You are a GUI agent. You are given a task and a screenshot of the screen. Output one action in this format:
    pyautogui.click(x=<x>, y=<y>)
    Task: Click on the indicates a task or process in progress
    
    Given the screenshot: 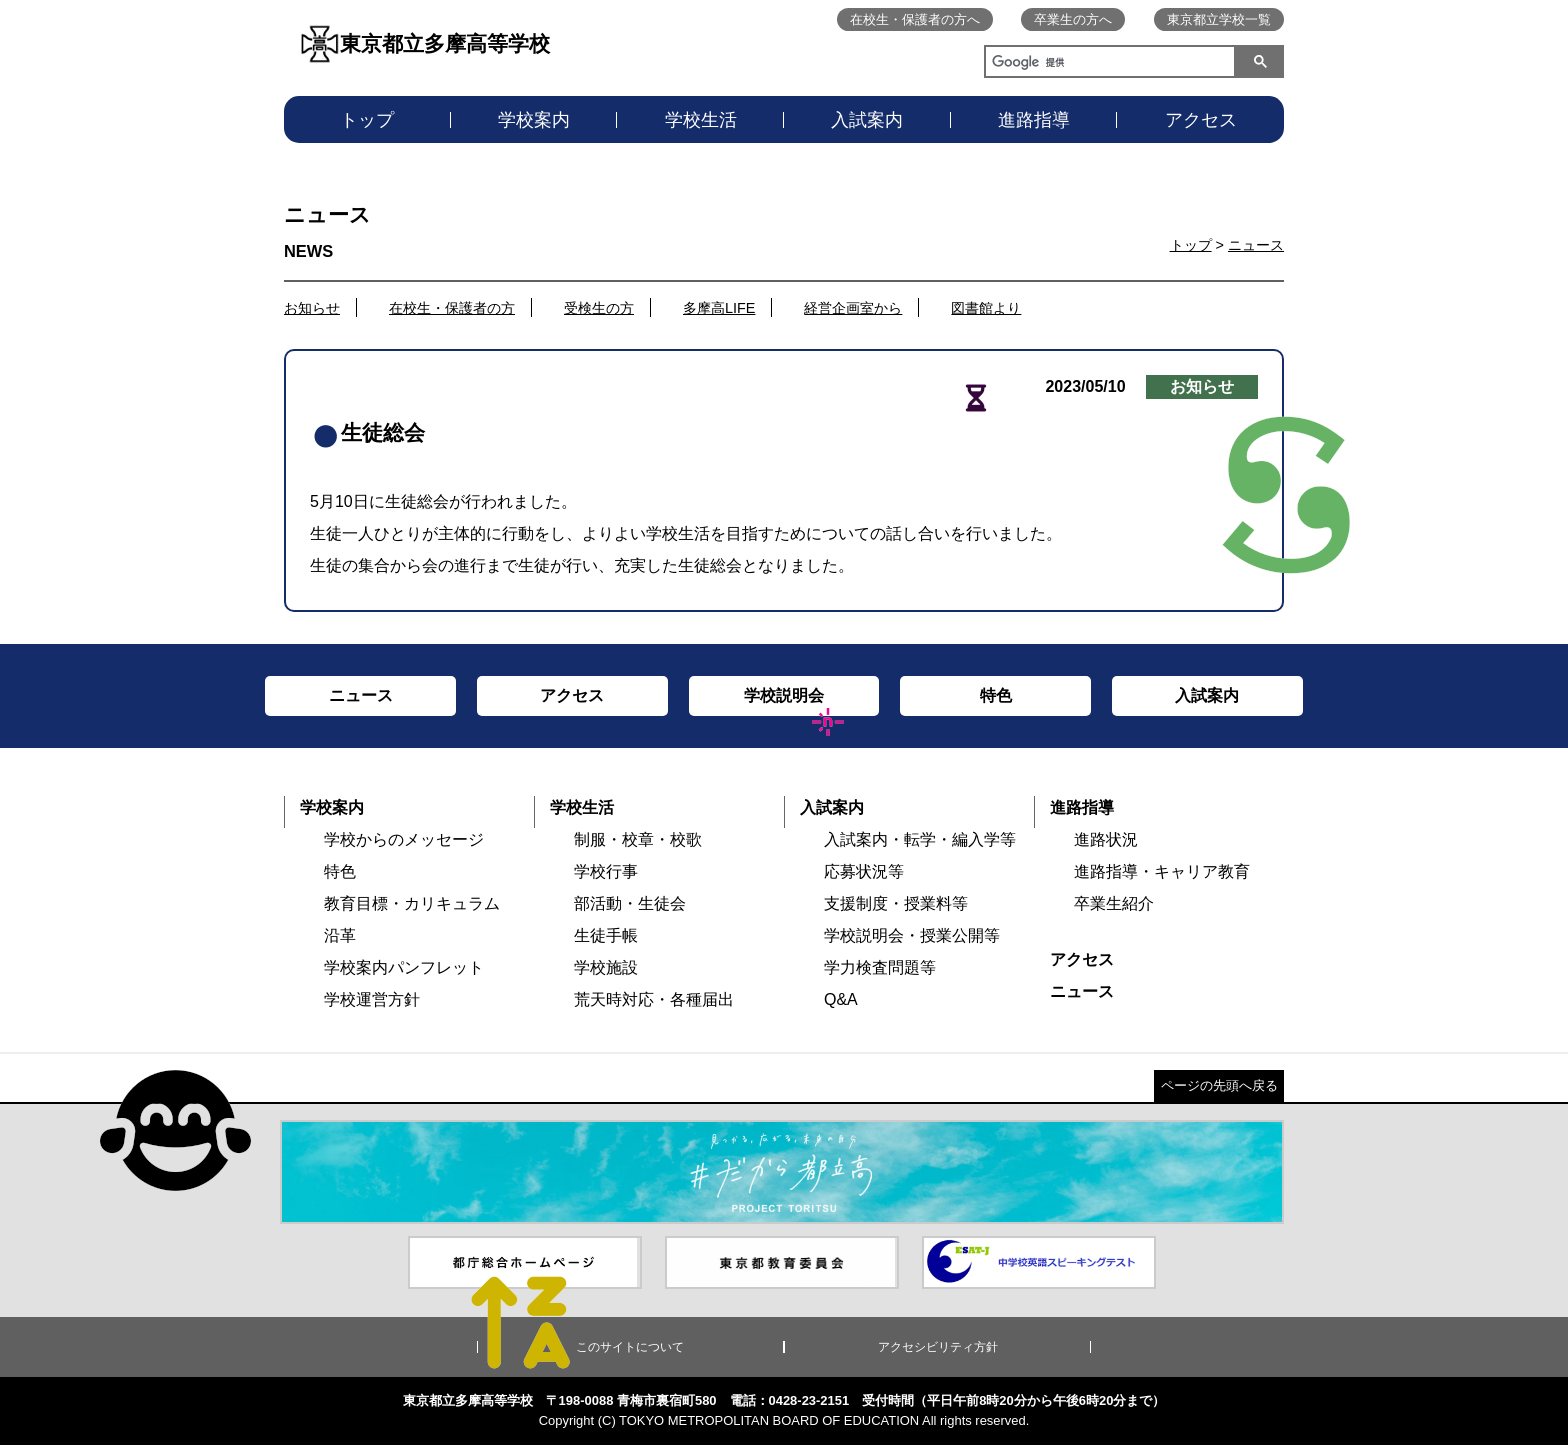 What is the action you would take?
    pyautogui.click(x=976, y=398)
    